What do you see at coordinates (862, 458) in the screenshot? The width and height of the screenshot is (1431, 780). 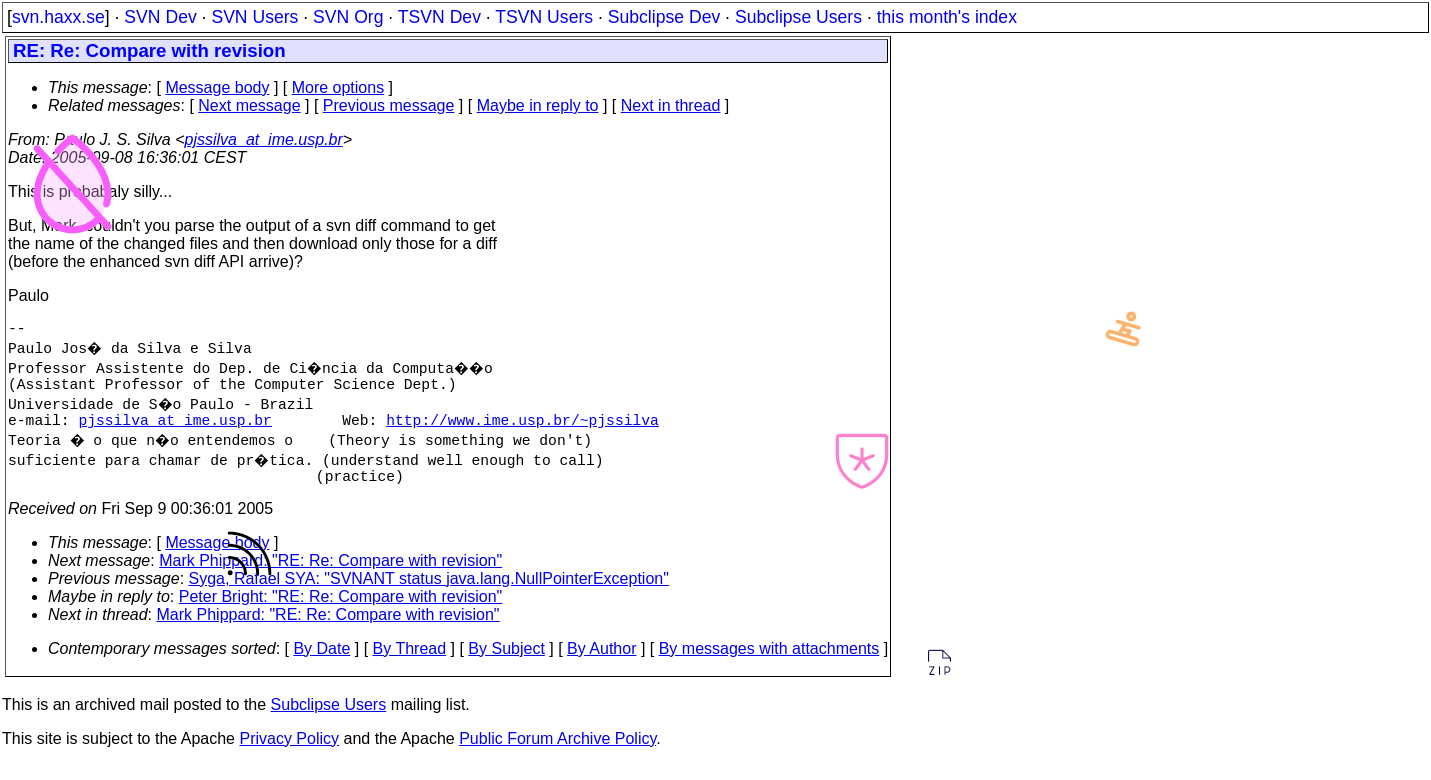 I see `indicates premium or verified security status` at bounding box center [862, 458].